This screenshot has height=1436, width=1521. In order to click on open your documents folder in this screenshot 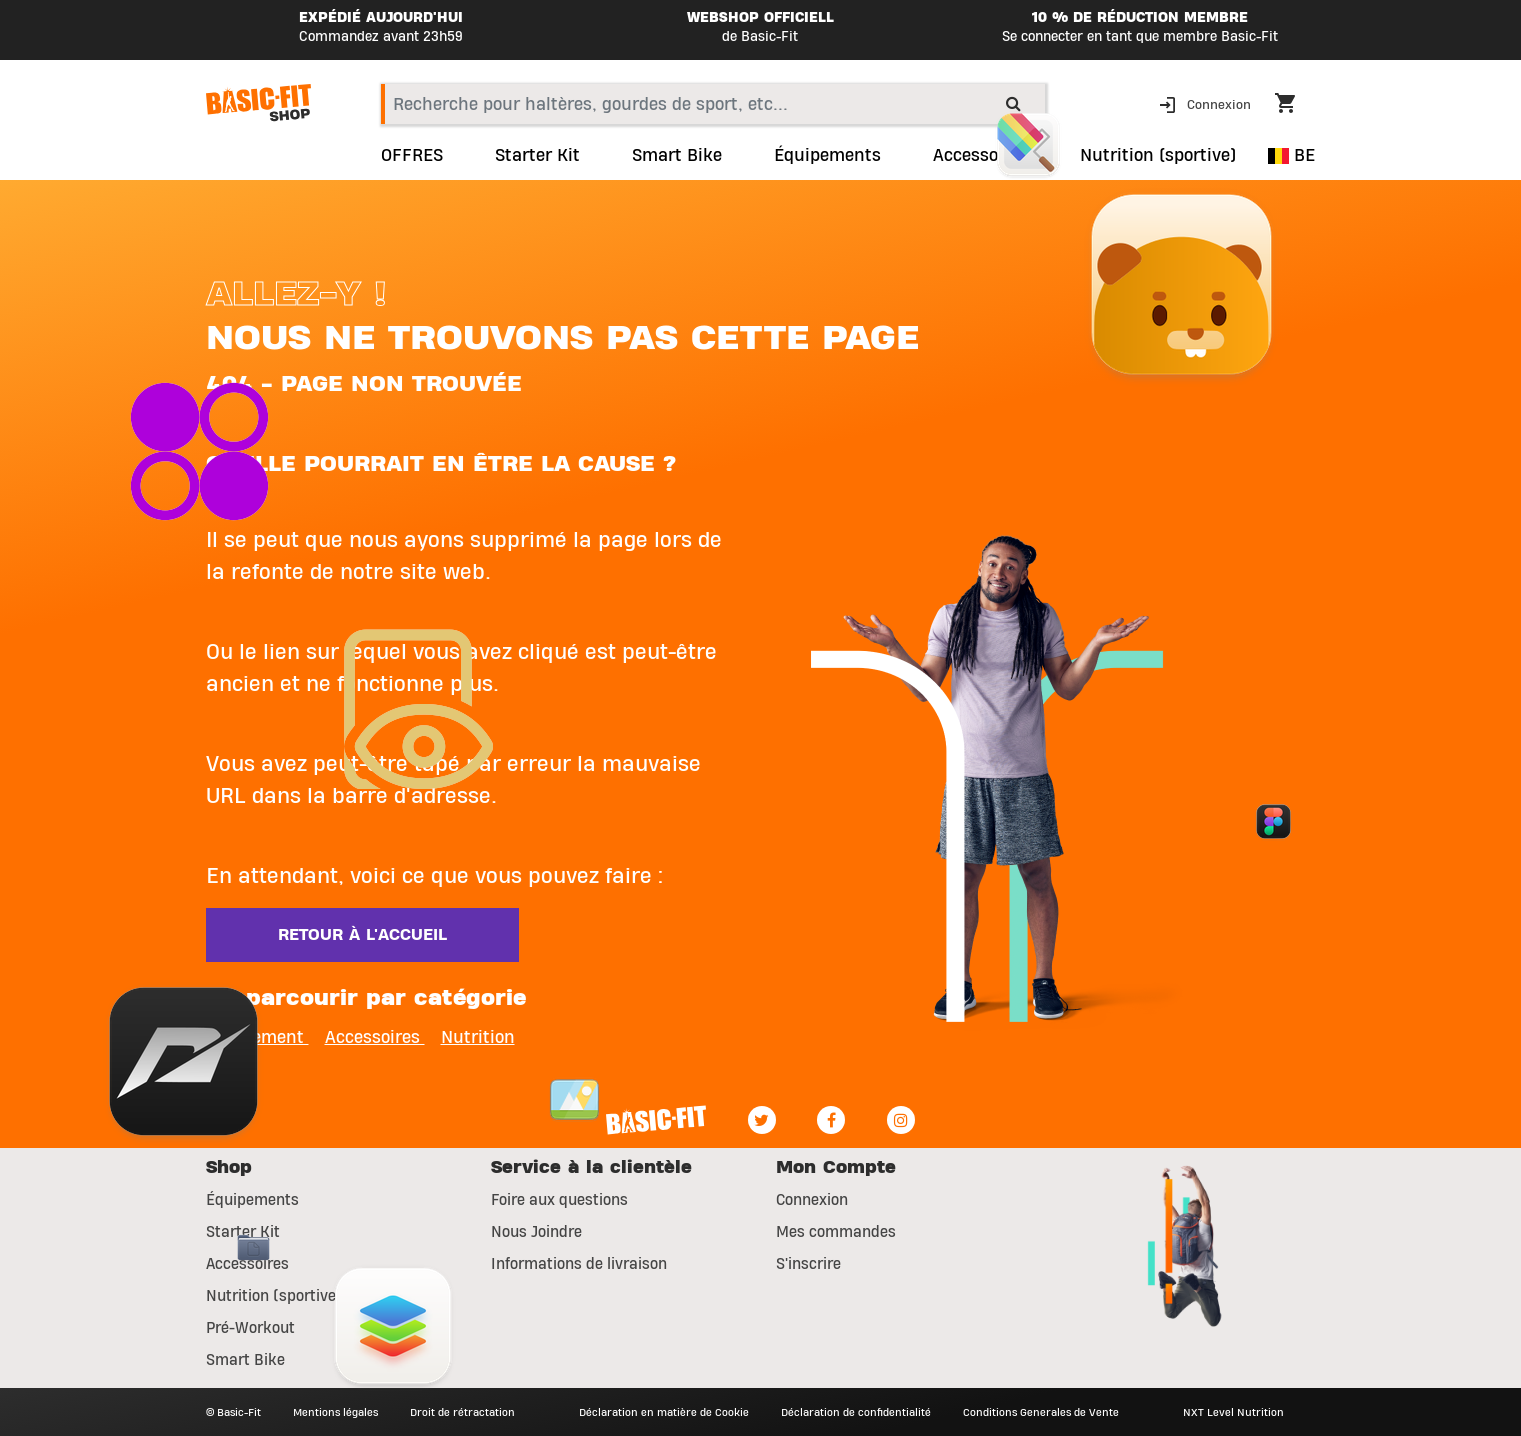, I will do `click(253, 1247)`.